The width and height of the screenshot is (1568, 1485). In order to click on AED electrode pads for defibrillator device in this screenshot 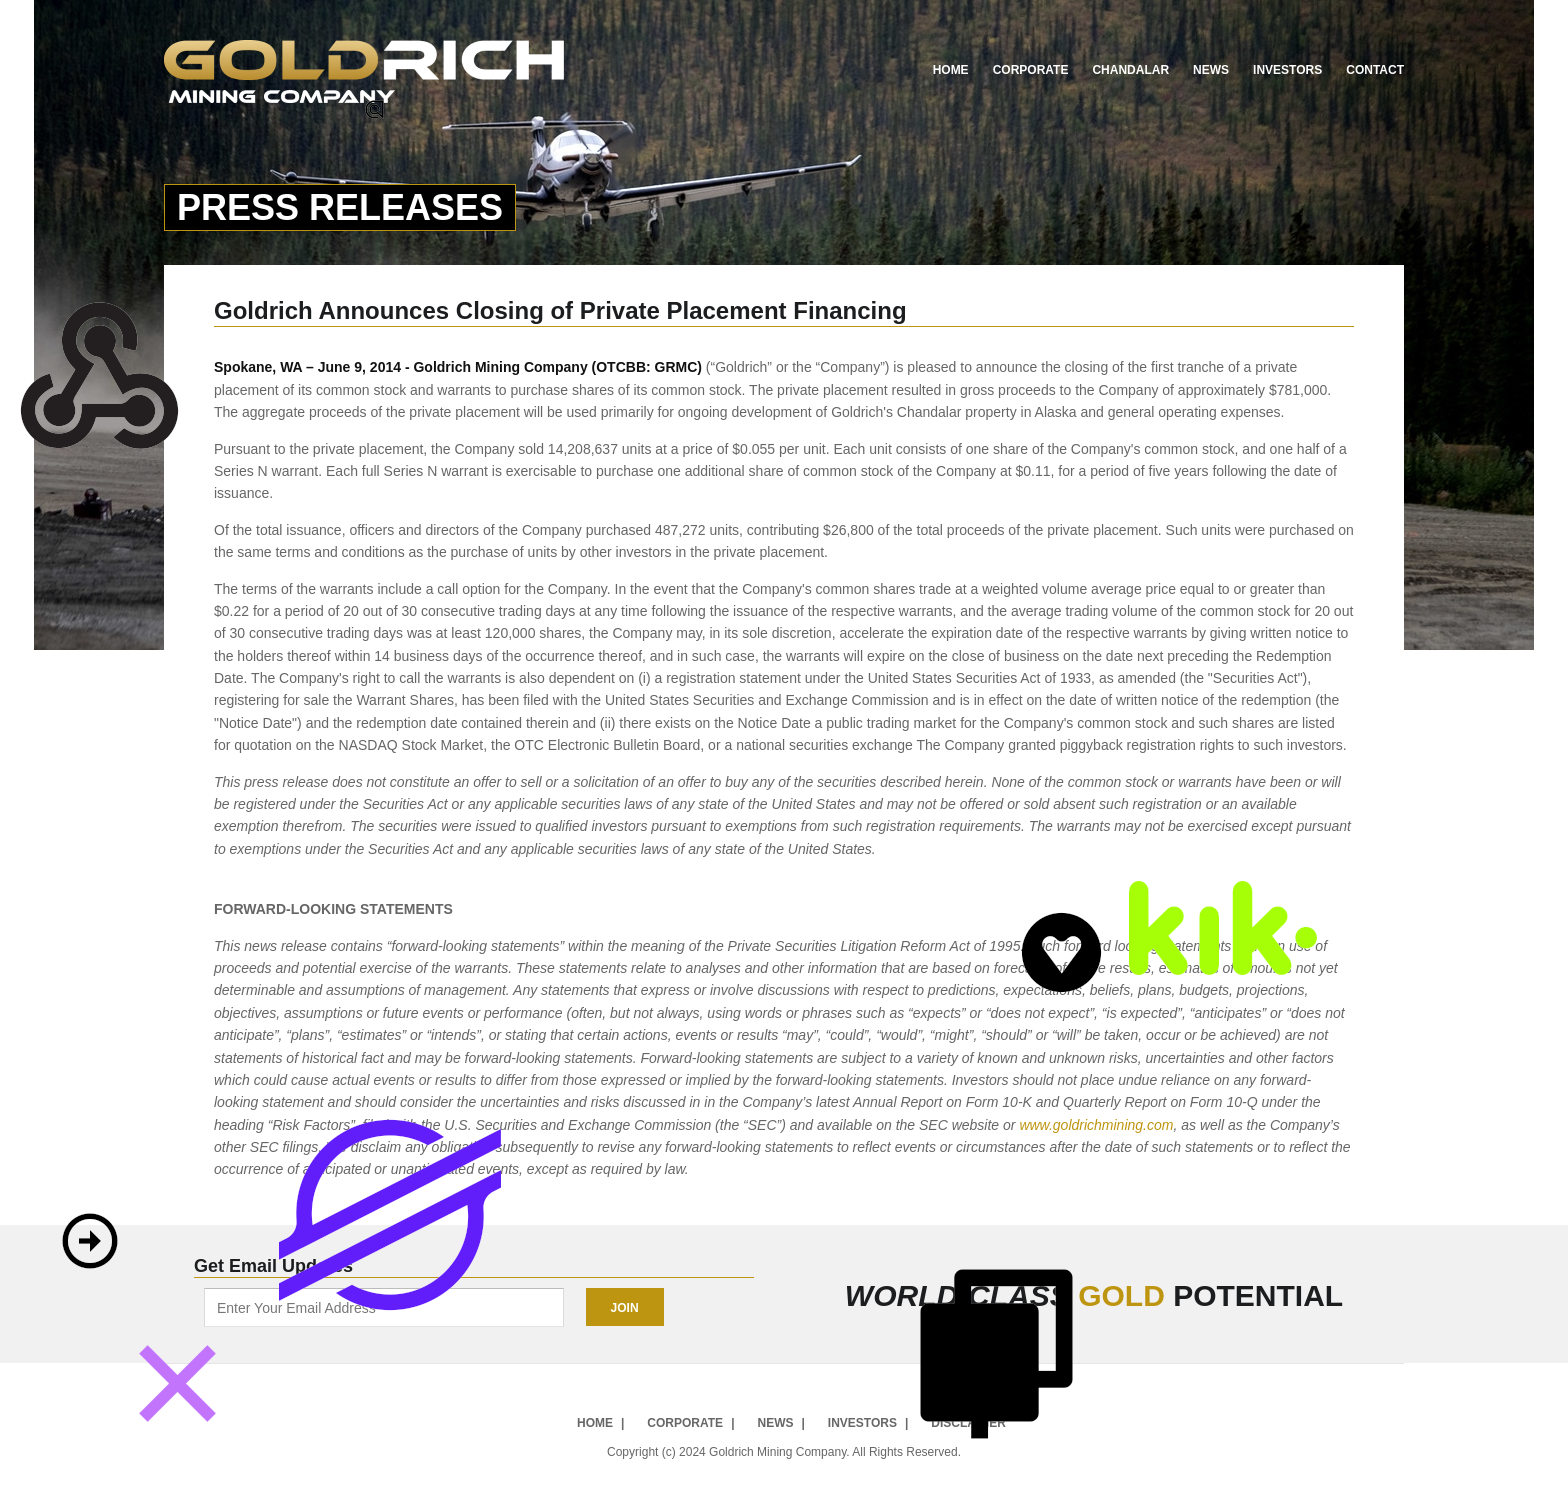, I will do `click(996, 1345)`.